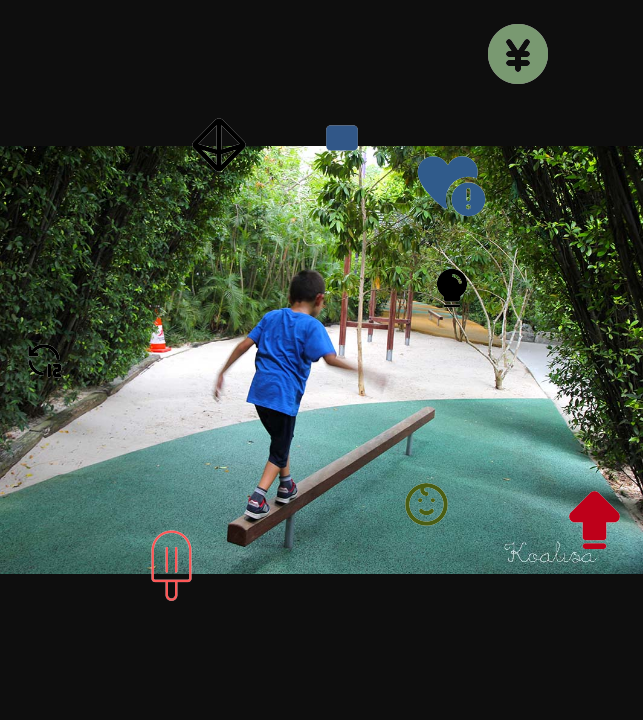 Image resolution: width=643 pixels, height=720 pixels. Describe the element at coordinates (342, 138) in the screenshot. I see `a placeholder or container element` at that location.